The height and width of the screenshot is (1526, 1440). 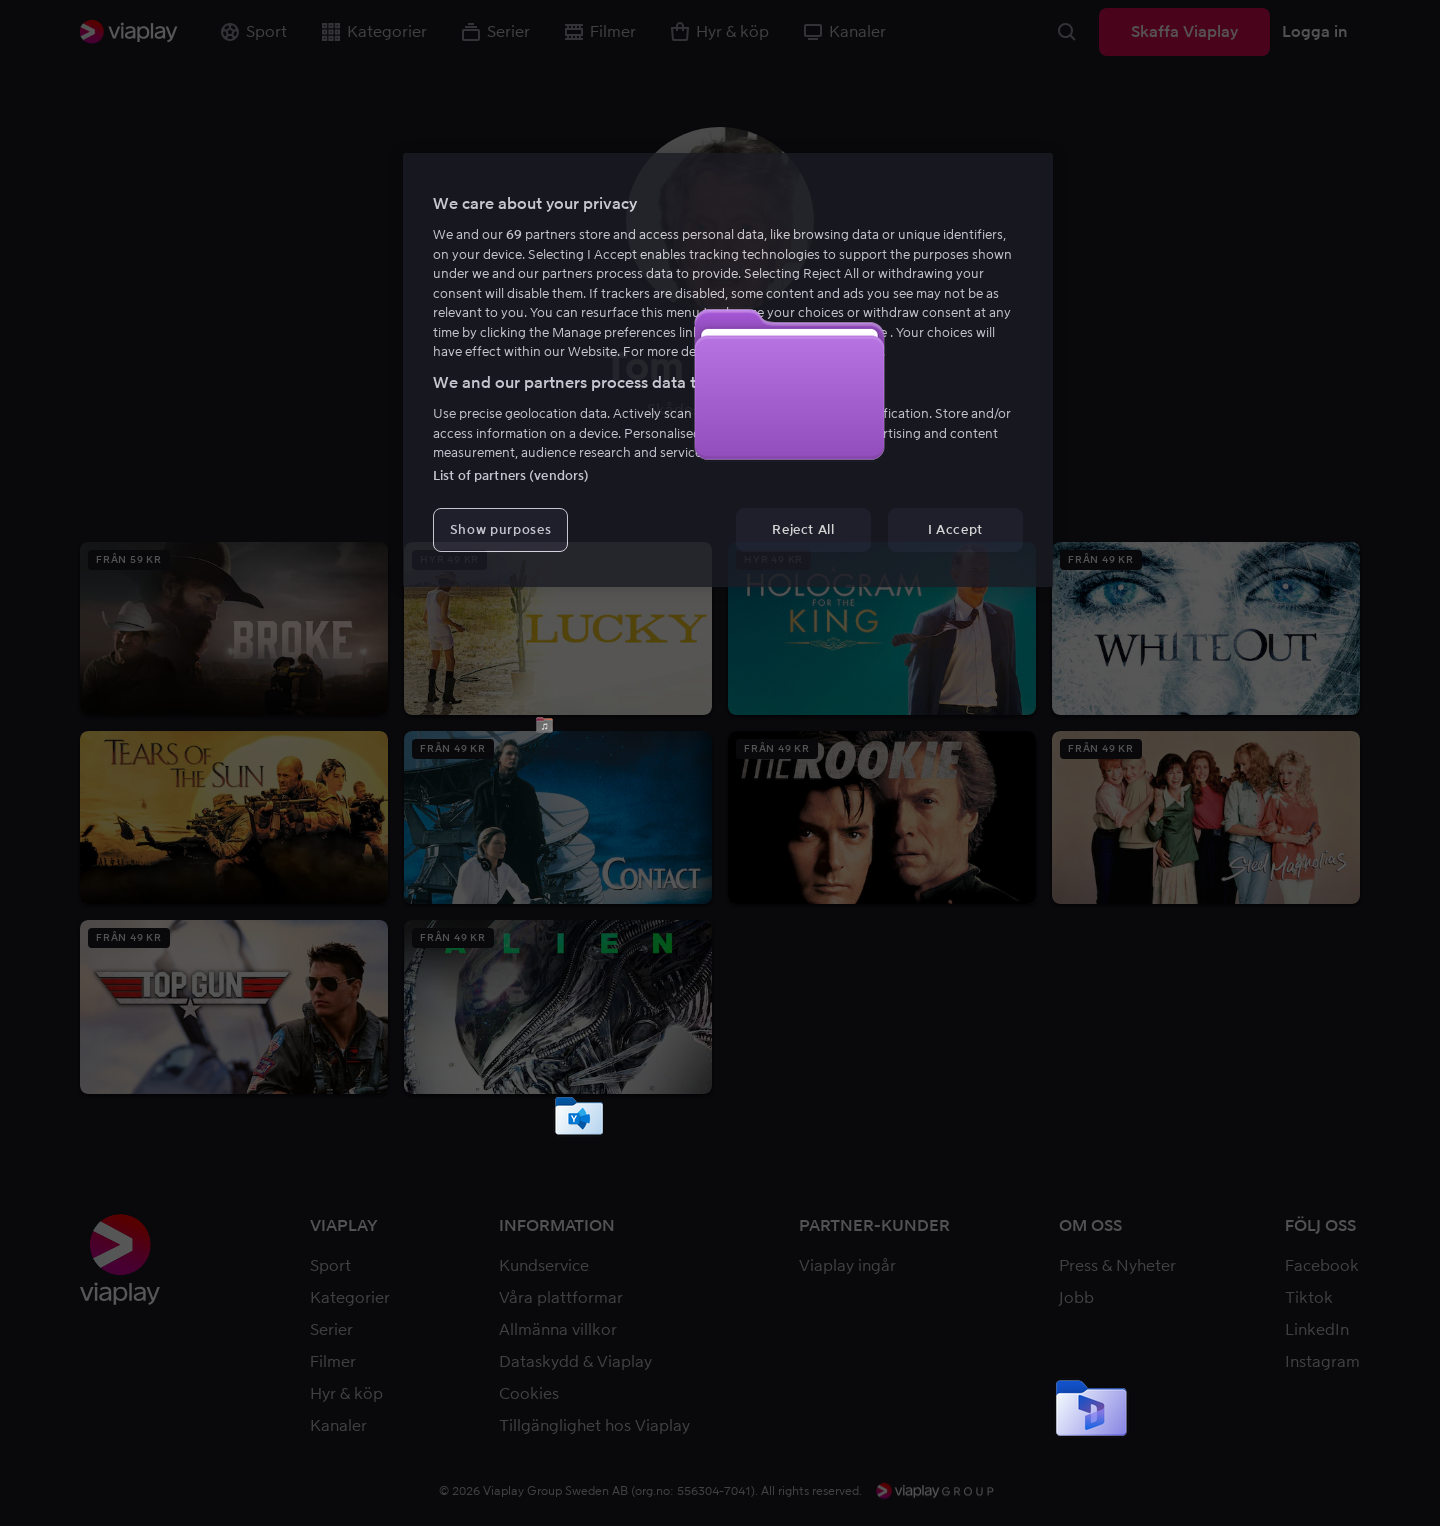 I want to click on open folder containing Microsoft Yammer files, so click(x=579, y=1117).